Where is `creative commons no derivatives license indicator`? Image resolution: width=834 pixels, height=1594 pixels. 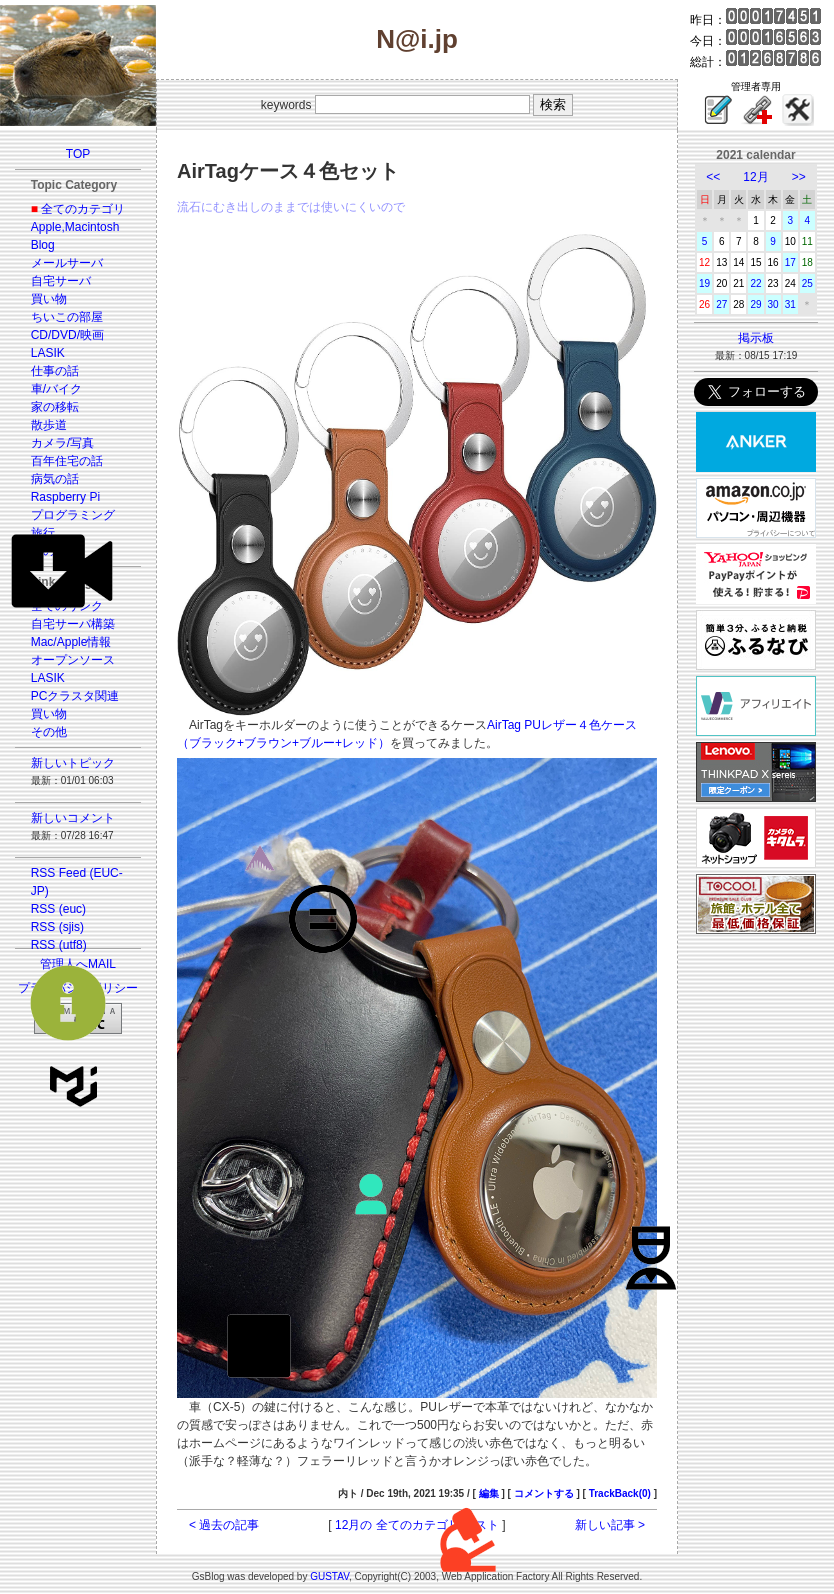 creative commons no derivatives license indicator is located at coordinates (323, 919).